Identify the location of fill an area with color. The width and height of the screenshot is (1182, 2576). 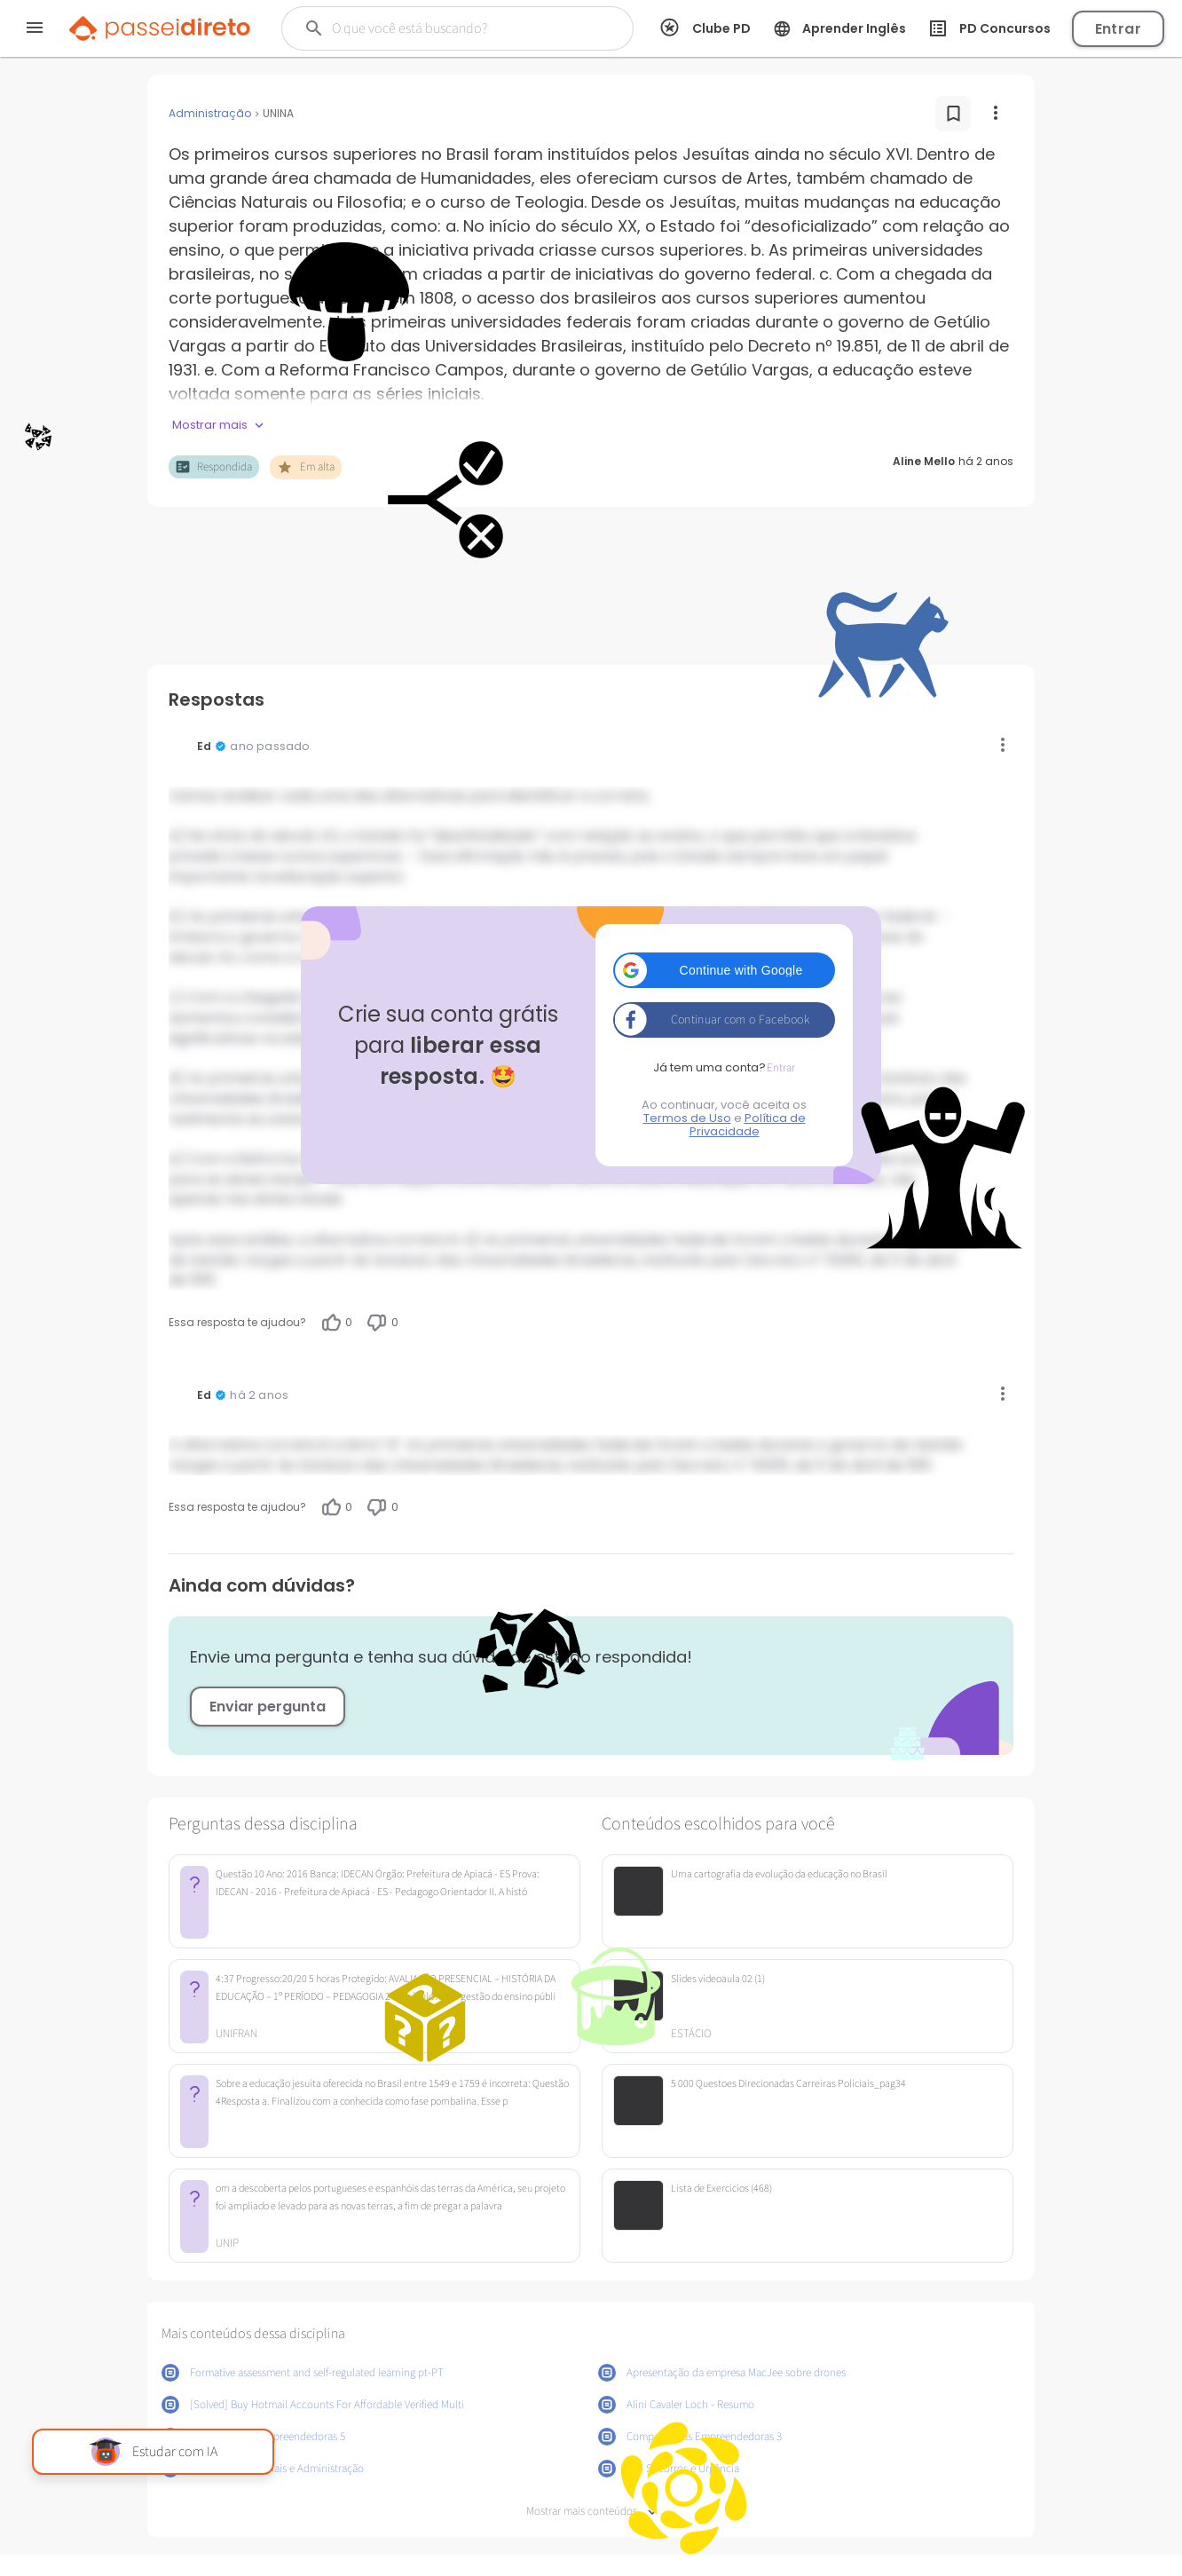
(616, 1996).